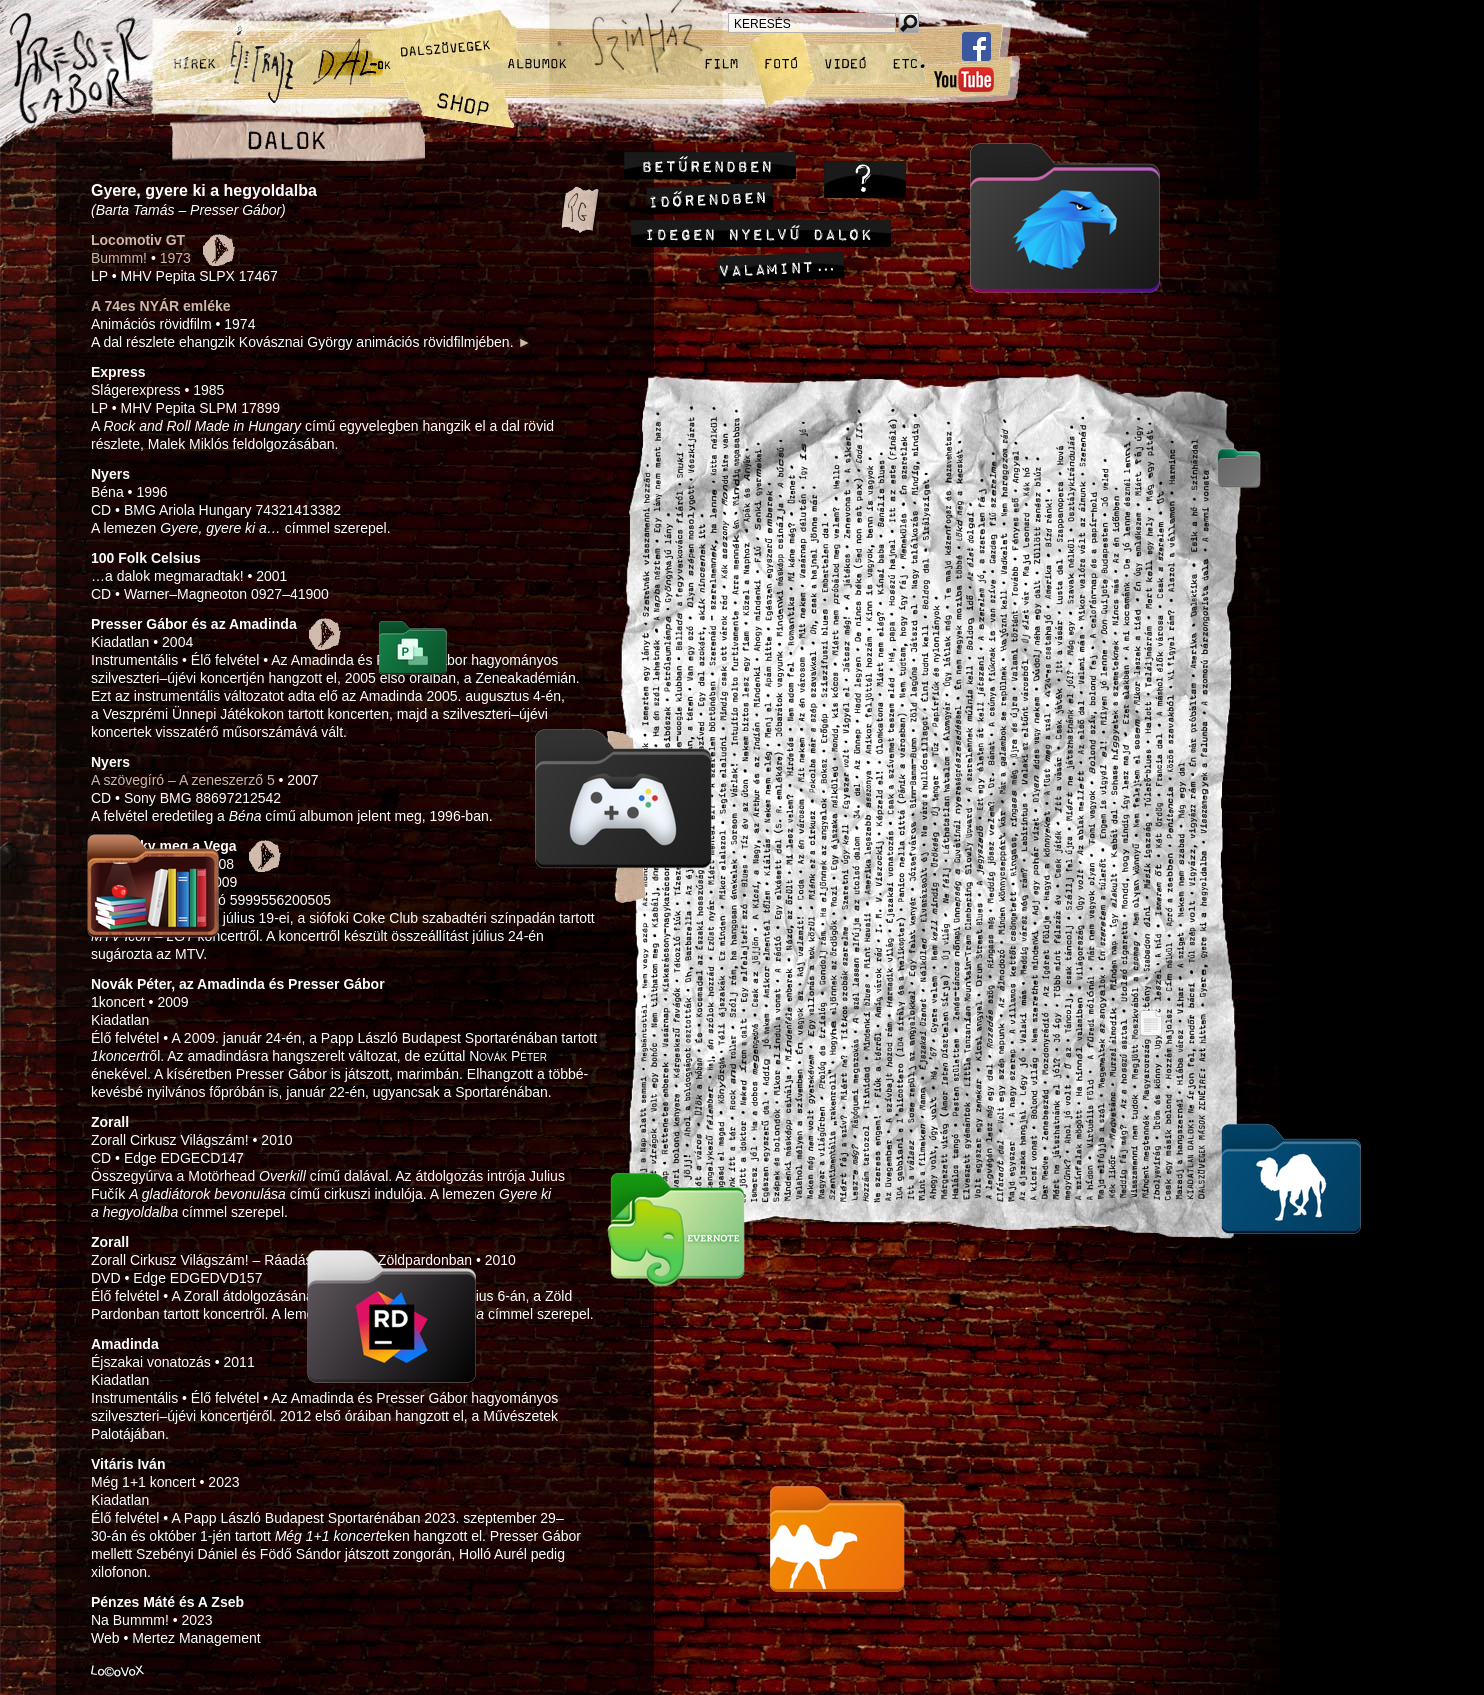  Describe the element at coordinates (1239, 468) in the screenshot. I see `open file folder` at that location.